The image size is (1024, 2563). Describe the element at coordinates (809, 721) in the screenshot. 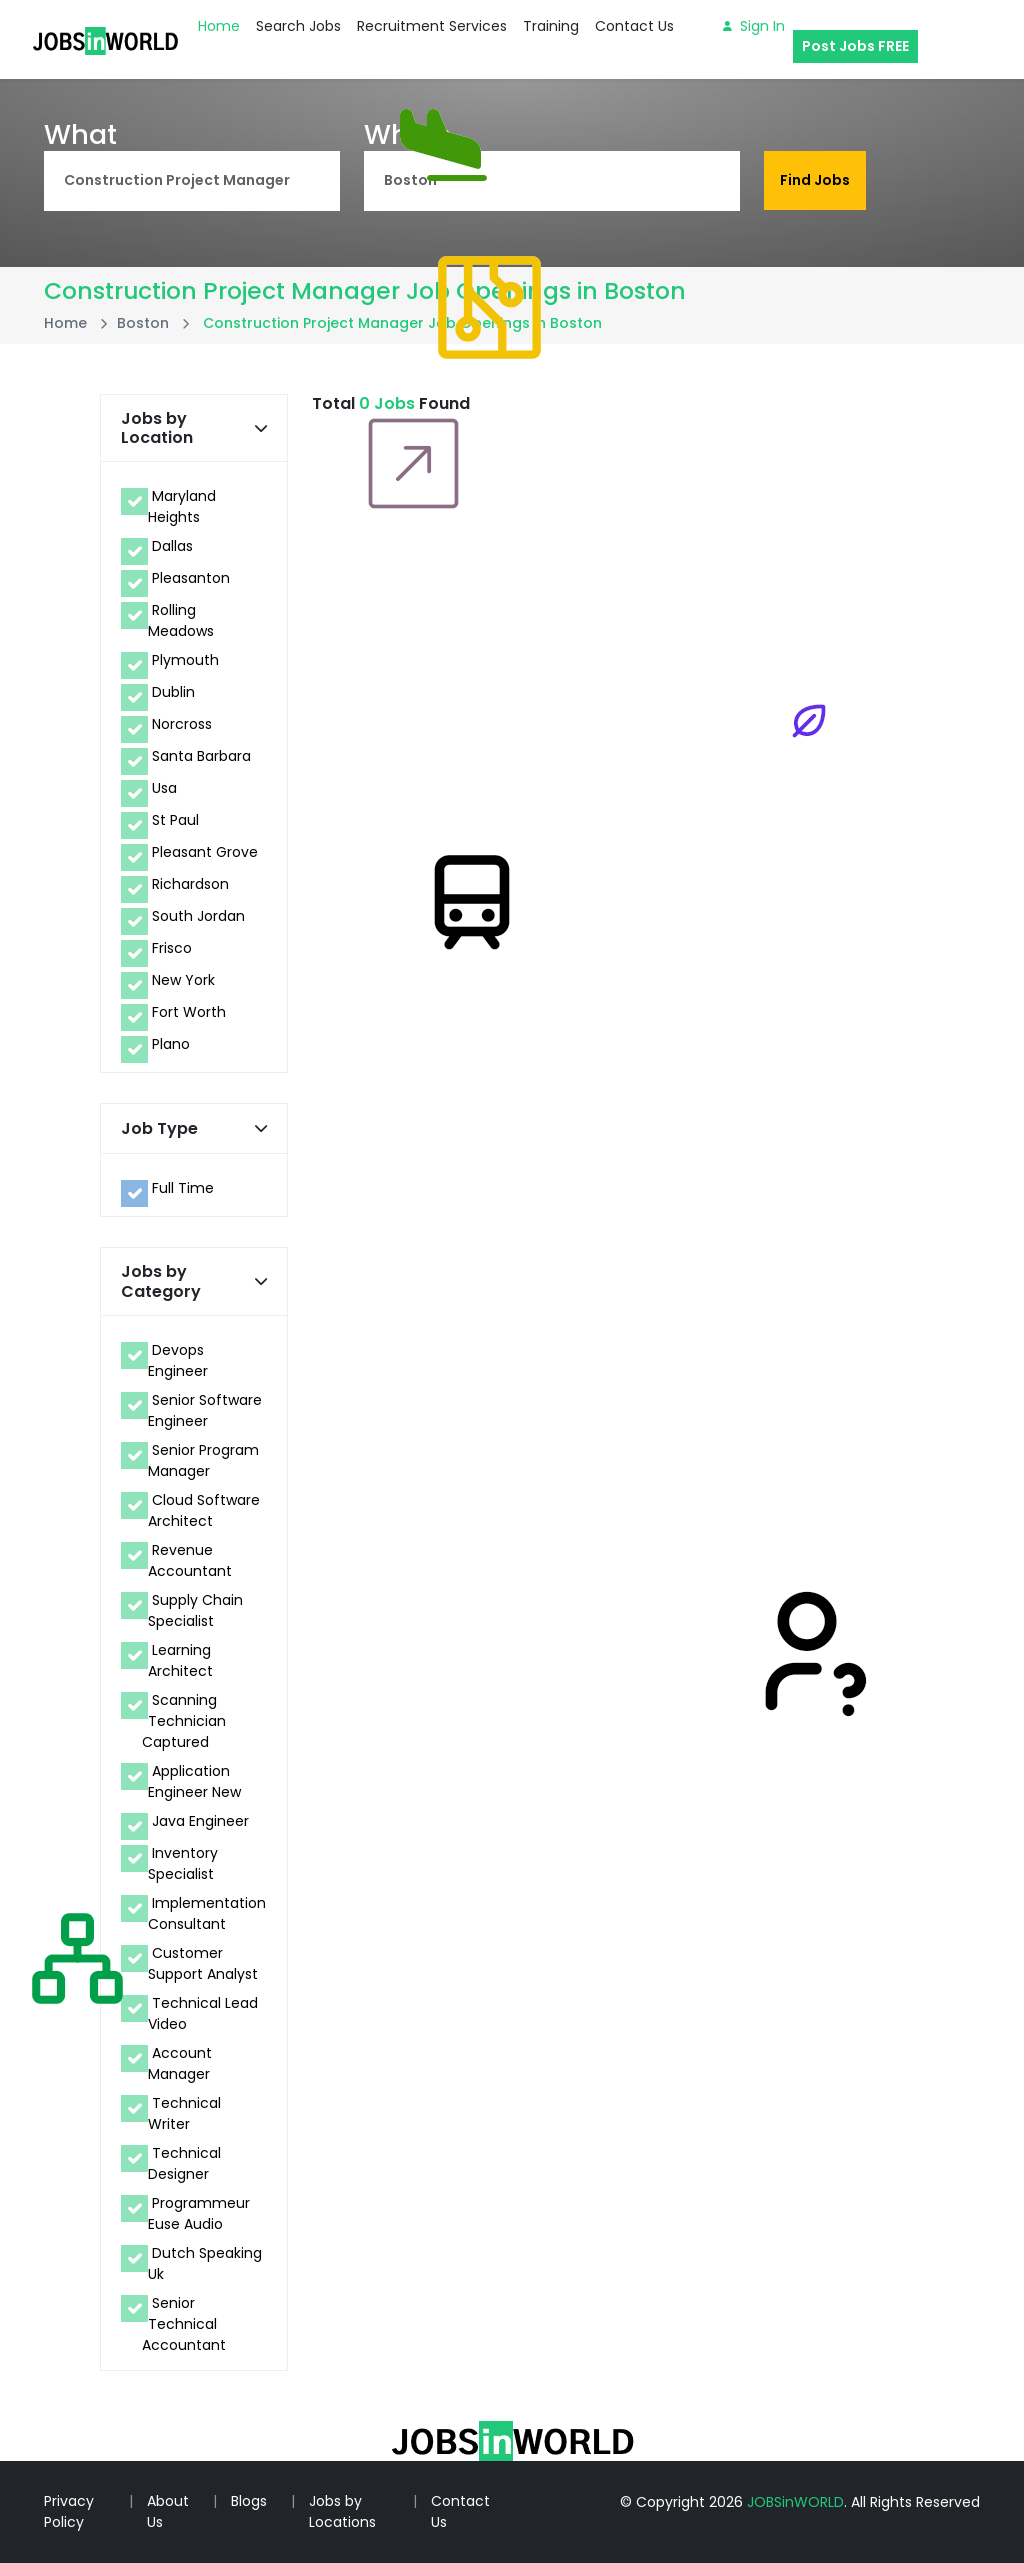

I see `indicates eco-friendly or sustainable option` at that location.